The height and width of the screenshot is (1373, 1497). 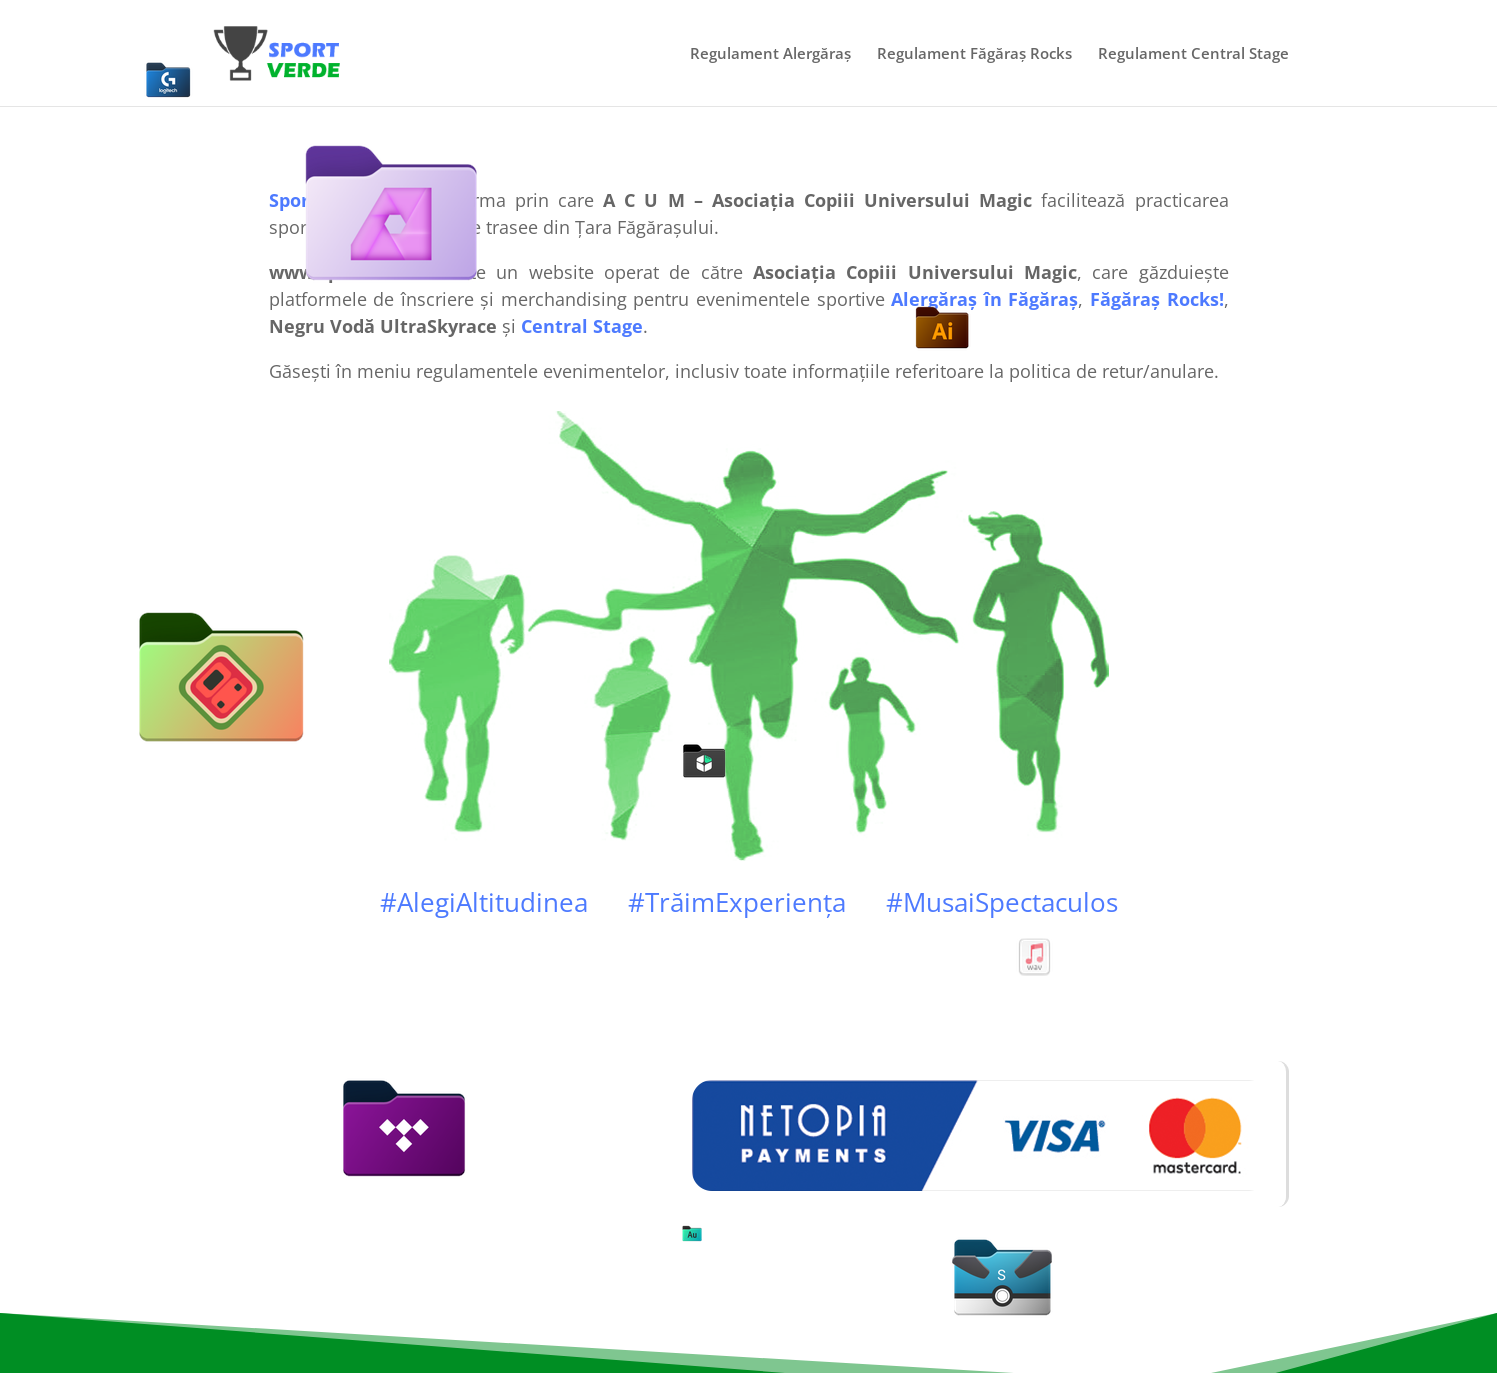 What do you see at coordinates (1002, 1280) in the screenshot?
I see `folder for storing pokémon great ball-related files` at bounding box center [1002, 1280].